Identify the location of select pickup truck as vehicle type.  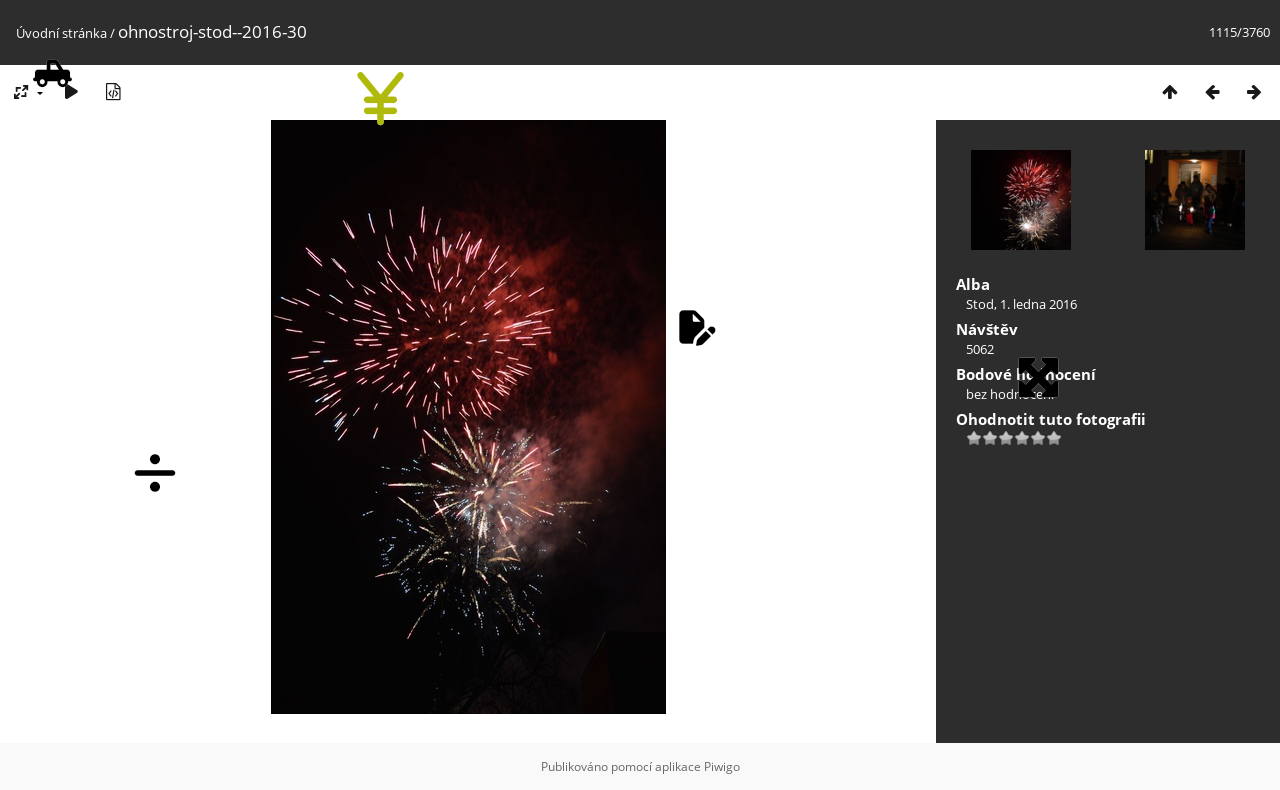
(52, 73).